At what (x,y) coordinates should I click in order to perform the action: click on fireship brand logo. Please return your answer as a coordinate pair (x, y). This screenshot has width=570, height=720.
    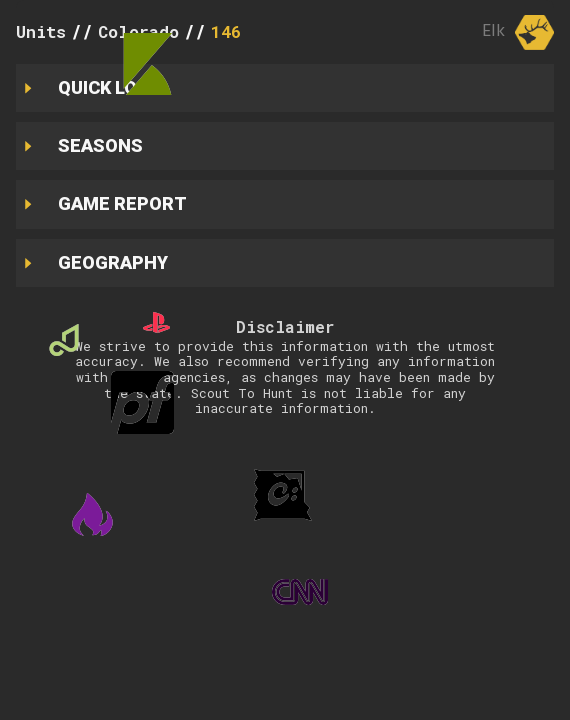
    Looking at the image, I should click on (92, 514).